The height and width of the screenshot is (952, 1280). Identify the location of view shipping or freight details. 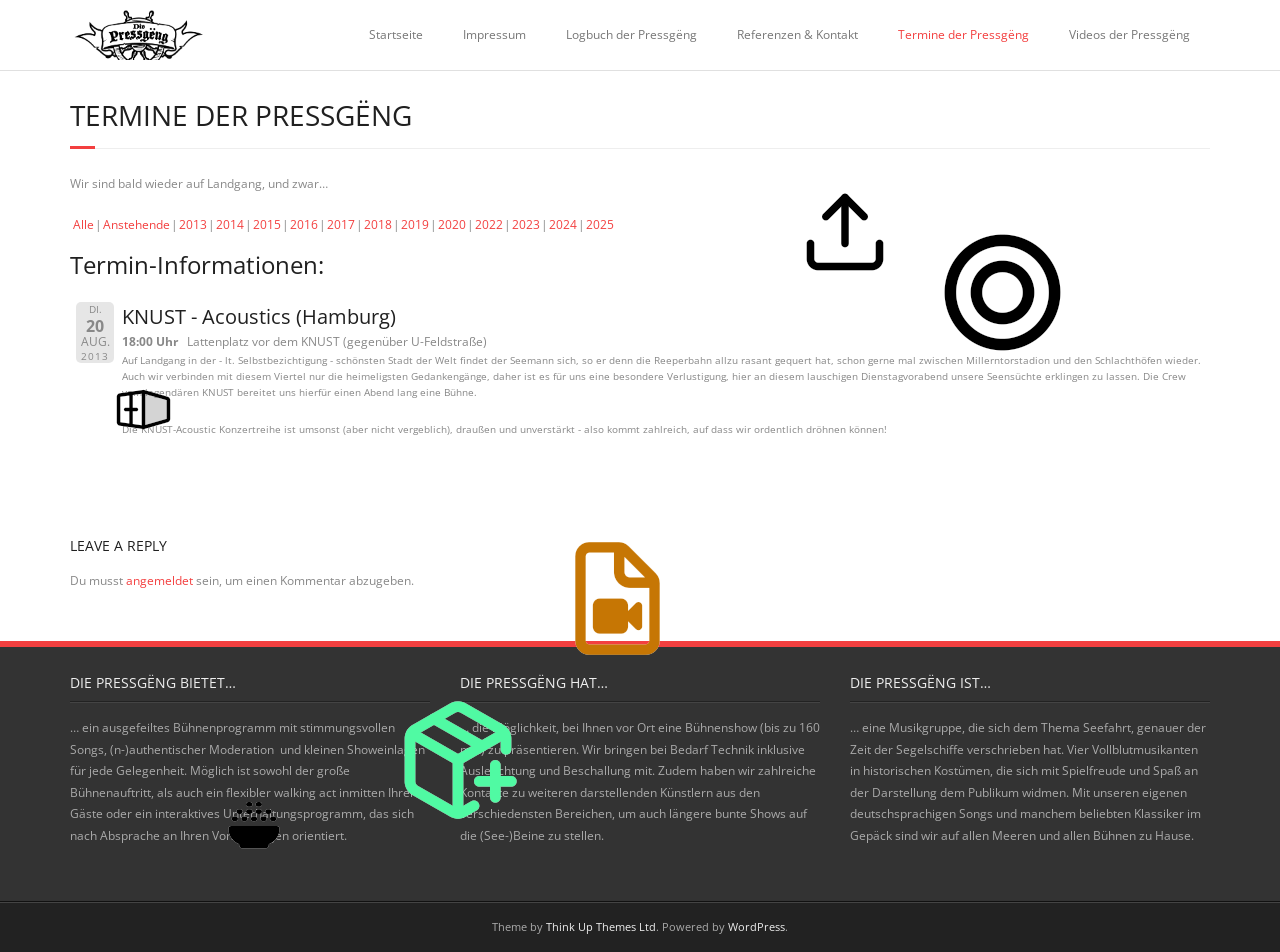
(143, 409).